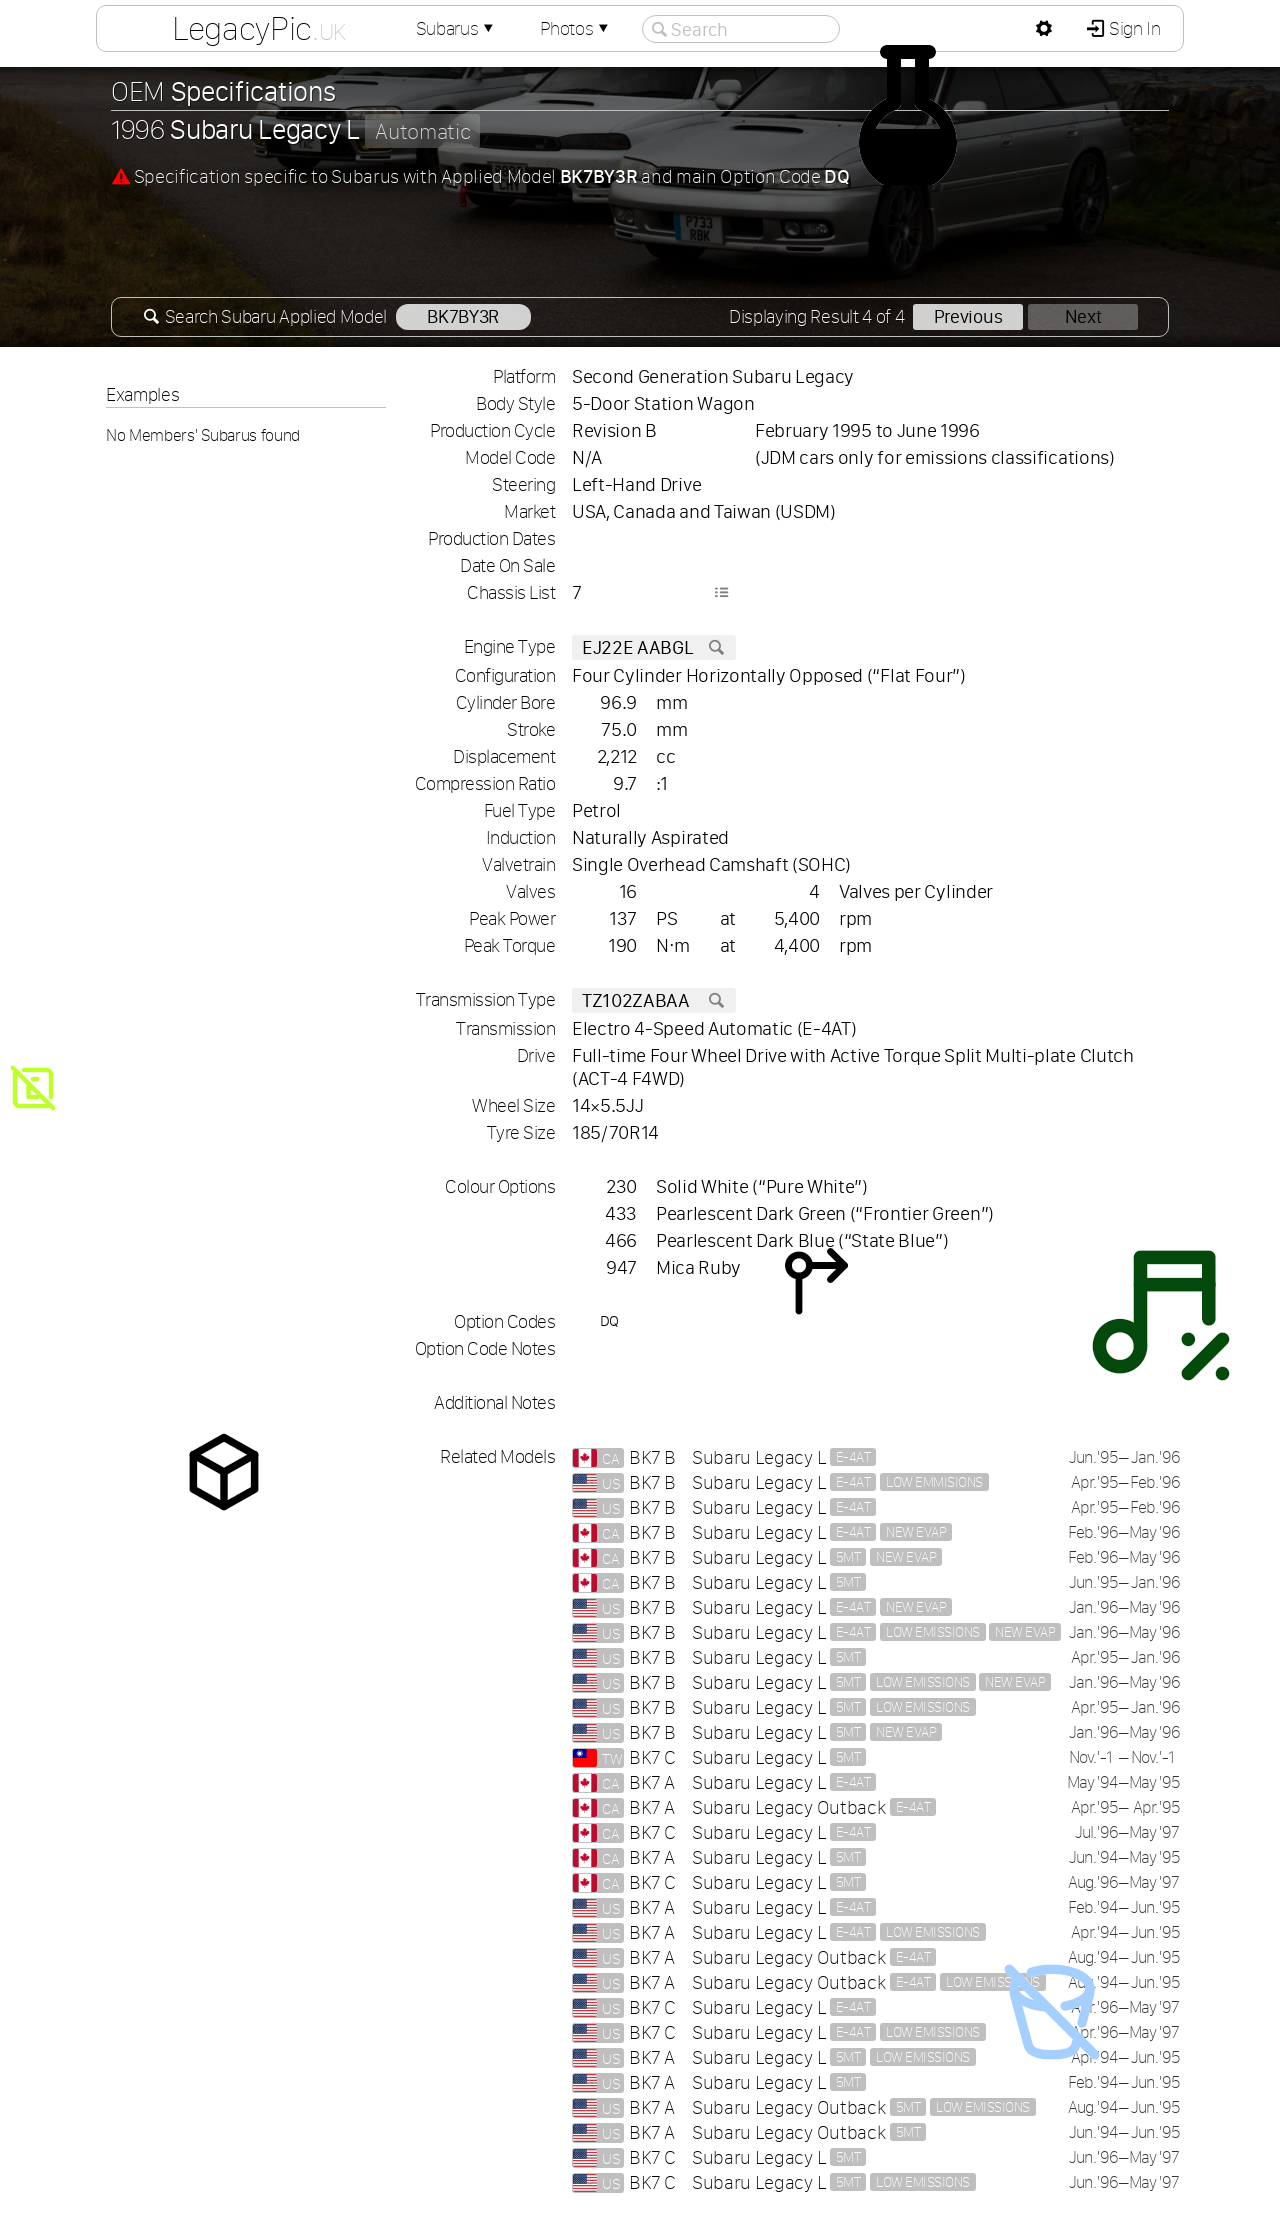  What do you see at coordinates (813, 1283) in the screenshot?
I see `take the right exit at the roundabout` at bounding box center [813, 1283].